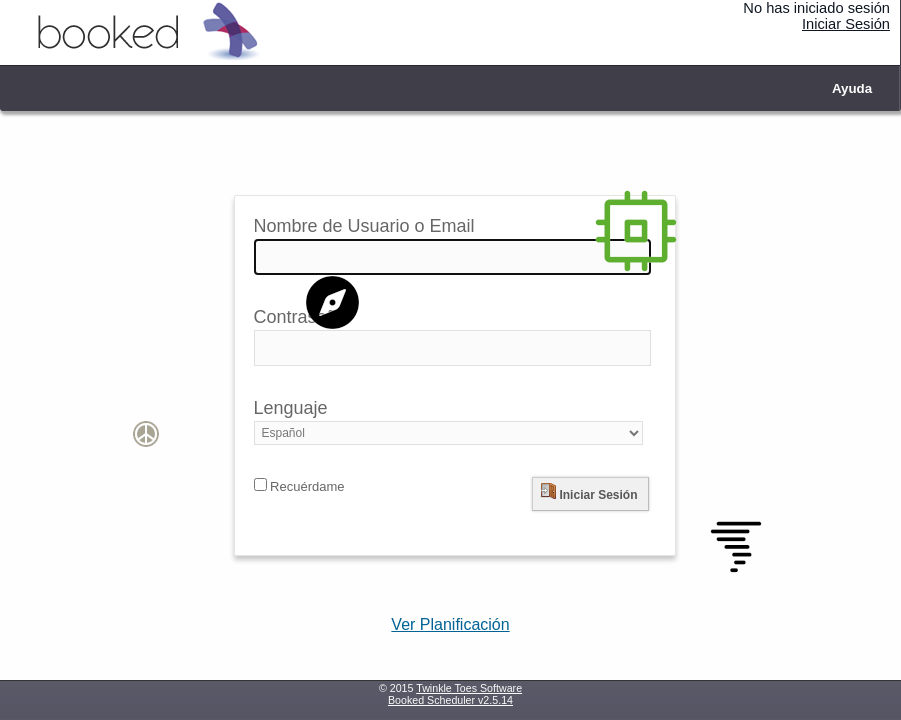 Image resolution: width=901 pixels, height=720 pixels. Describe the element at coordinates (636, 231) in the screenshot. I see `view system processor information` at that location.